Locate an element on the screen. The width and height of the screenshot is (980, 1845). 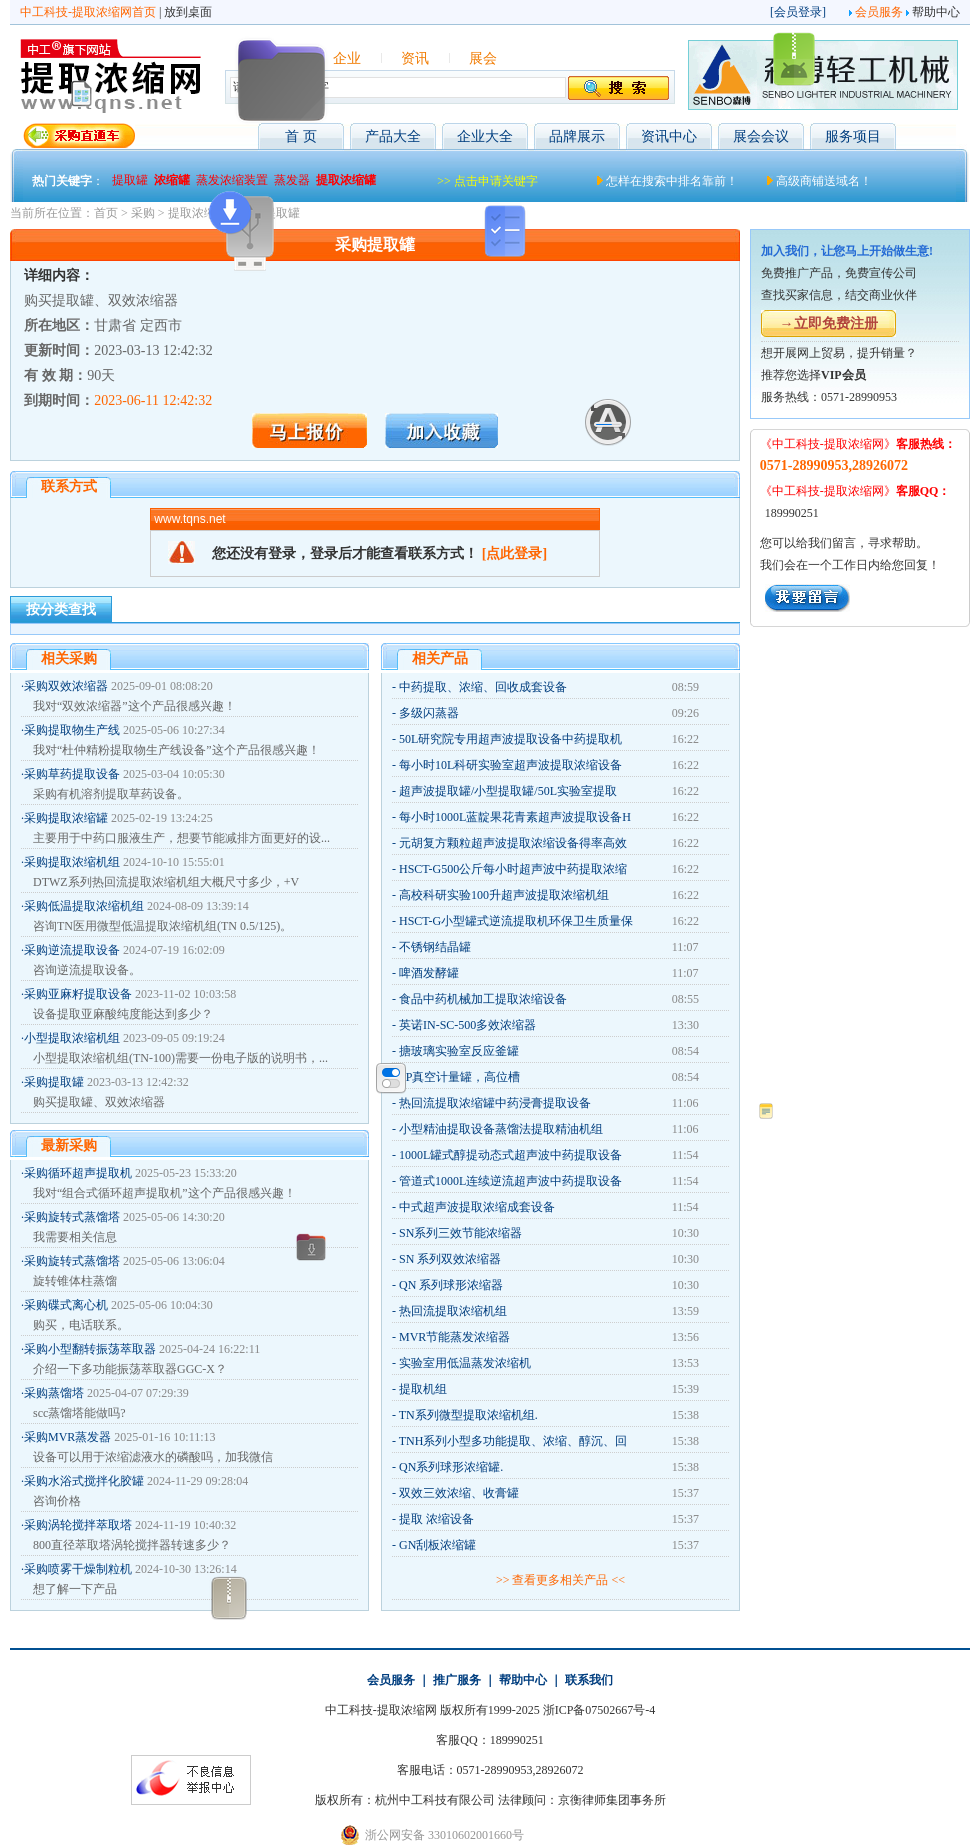
open the software update manager is located at coordinates (608, 422).